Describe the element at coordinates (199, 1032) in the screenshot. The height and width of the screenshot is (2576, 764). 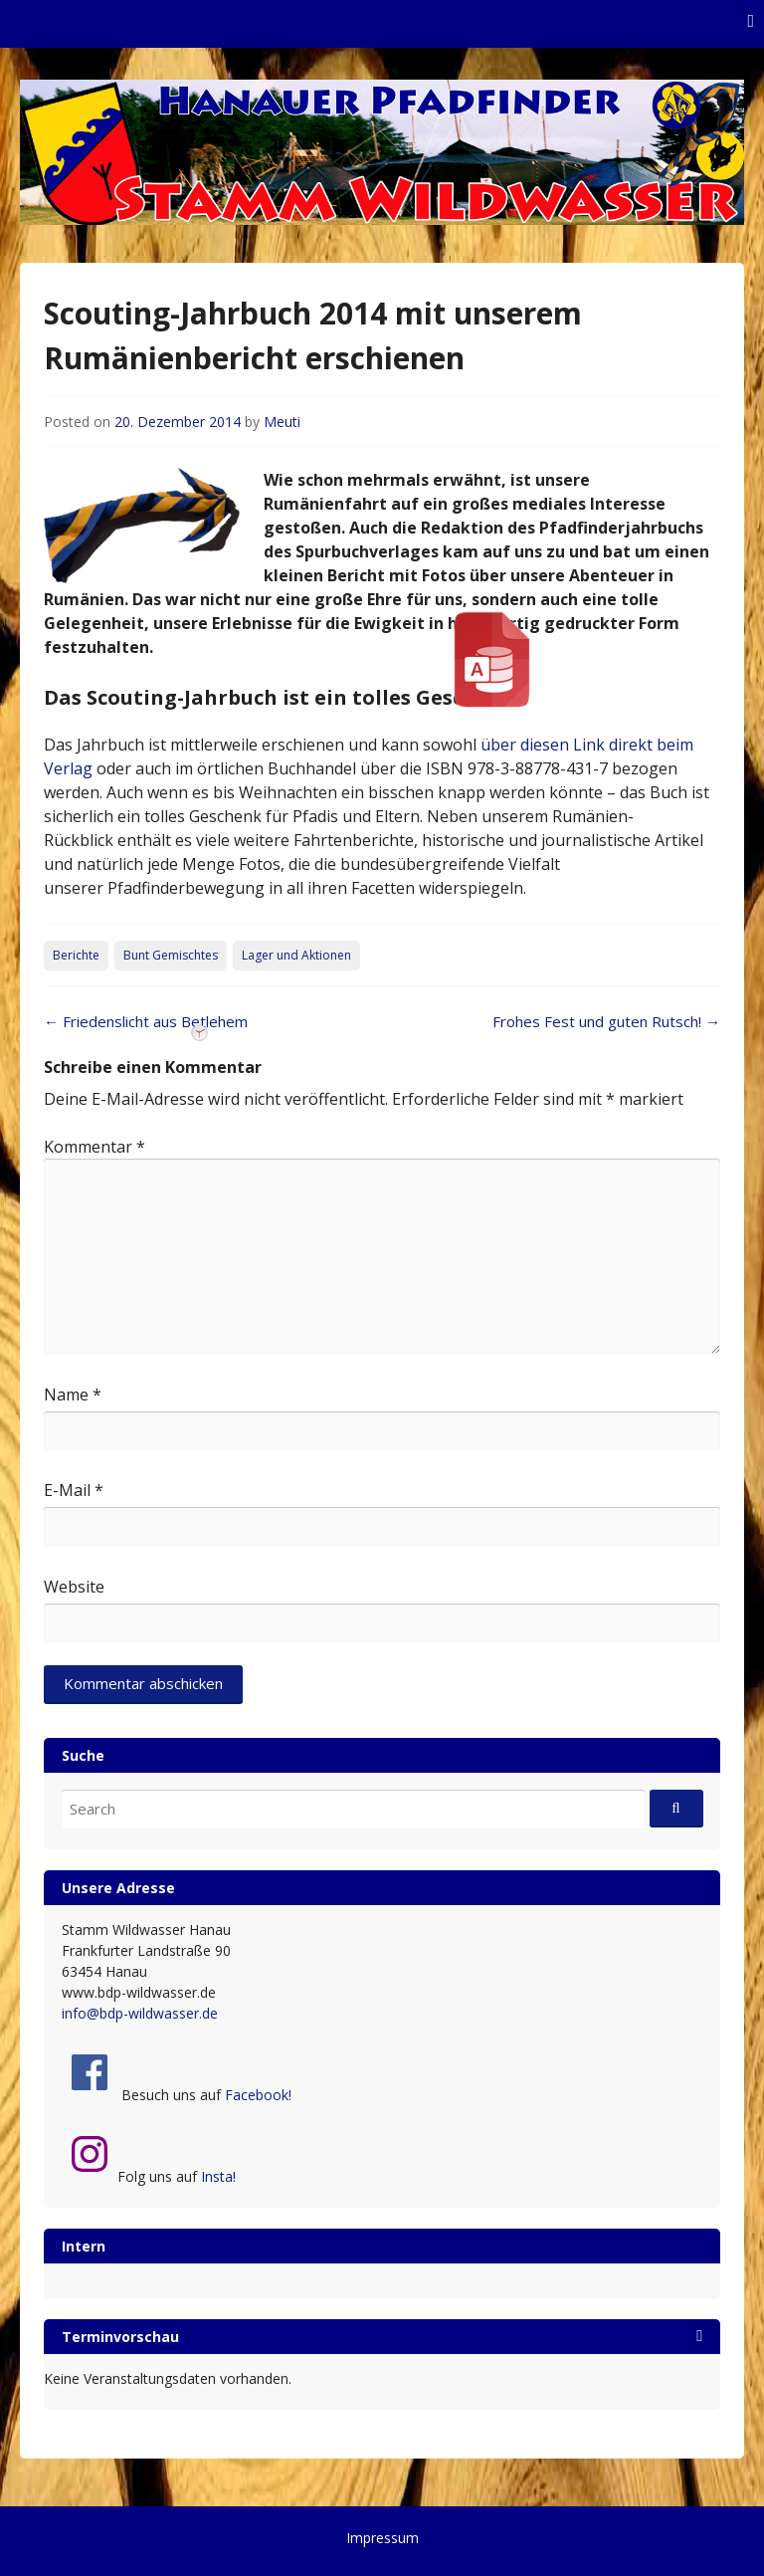
I see `access recently opened files or folders` at that location.